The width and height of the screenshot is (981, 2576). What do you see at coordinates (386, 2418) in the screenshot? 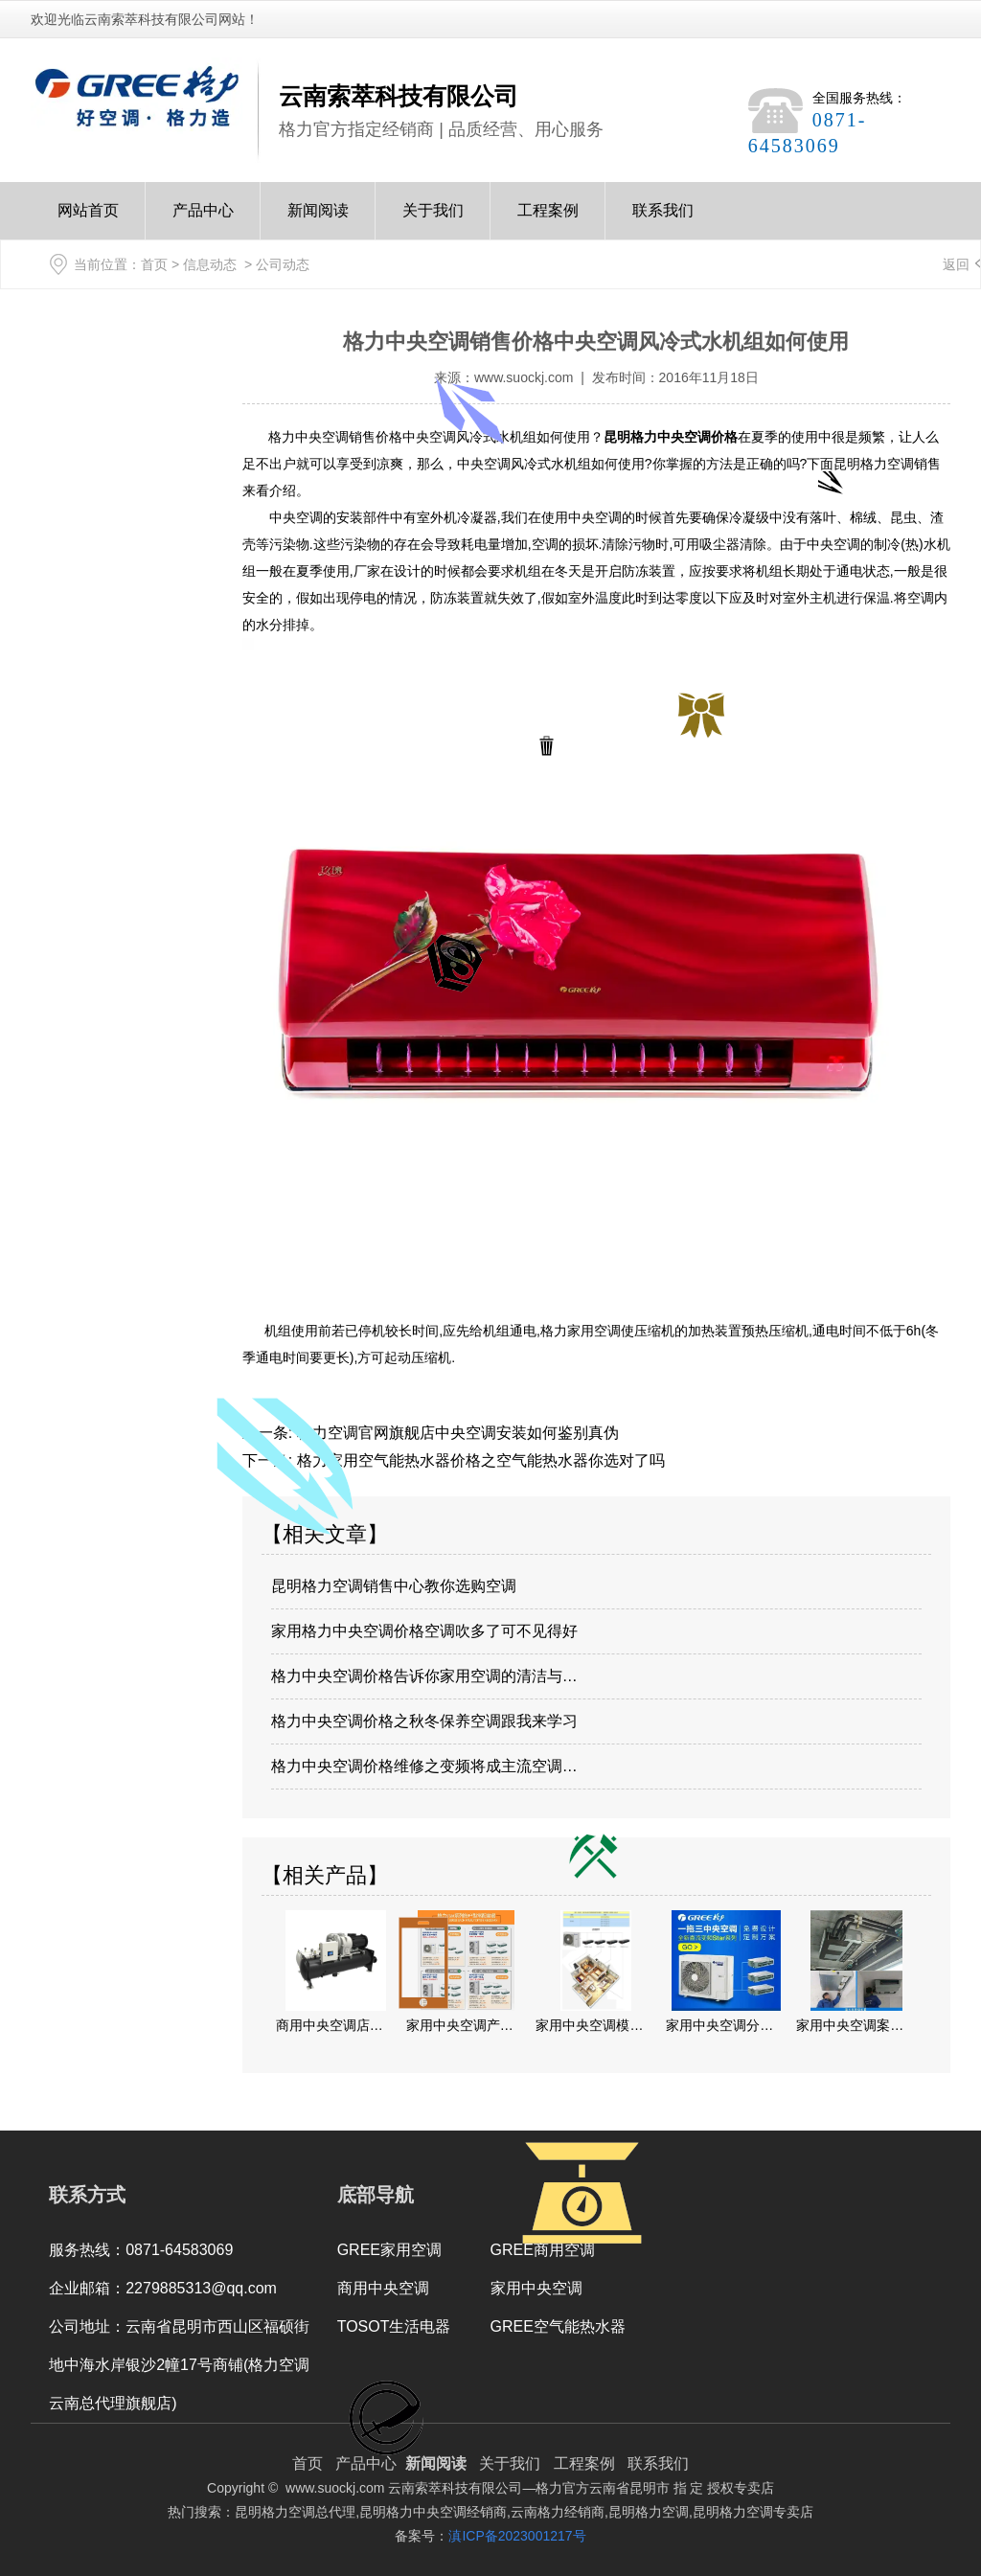
I see `activate spin attack or special sword ability` at bounding box center [386, 2418].